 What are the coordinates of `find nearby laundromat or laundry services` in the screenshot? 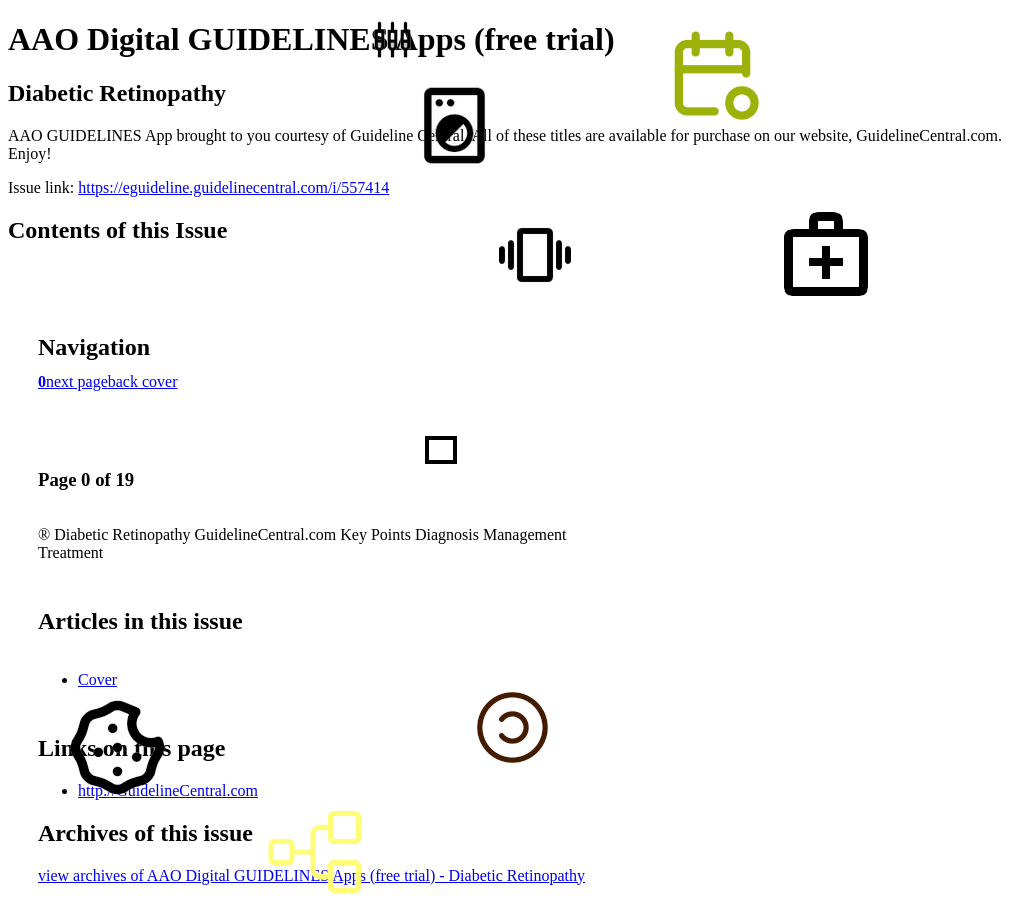 It's located at (454, 125).